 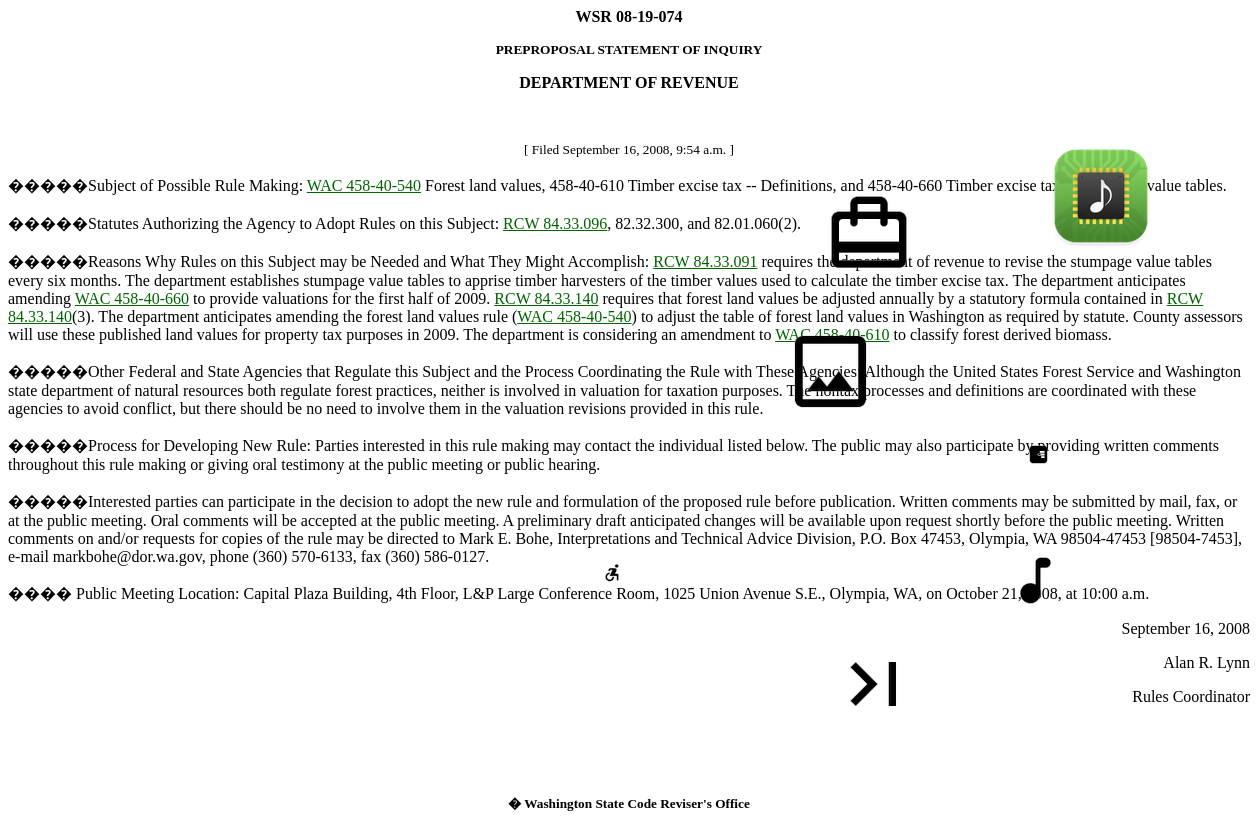 I want to click on access travel documents or itinerary, so click(x=869, y=234).